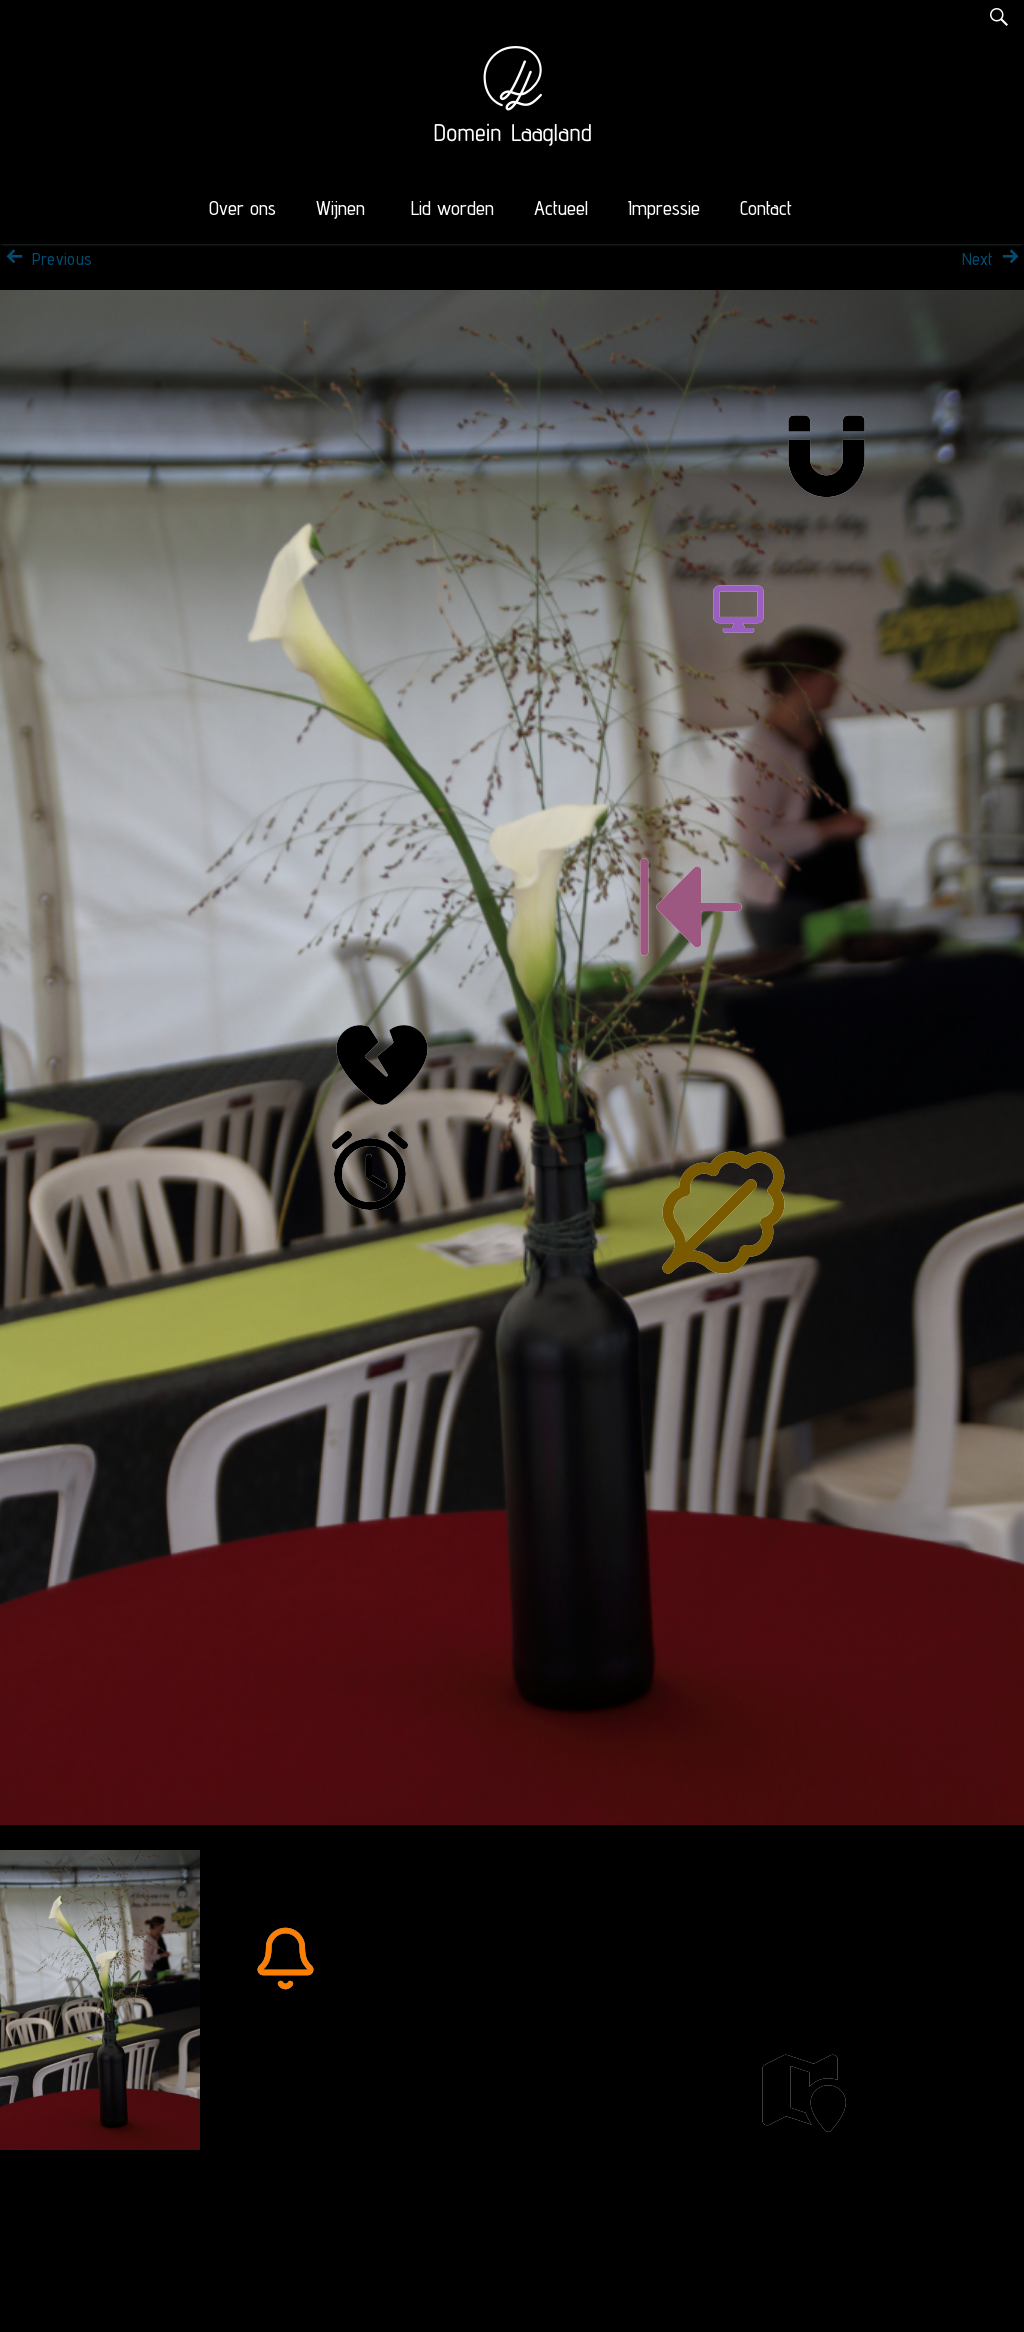 The width and height of the screenshot is (1024, 2332). What do you see at coordinates (285, 1958) in the screenshot?
I see `view notifications` at bounding box center [285, 1958].